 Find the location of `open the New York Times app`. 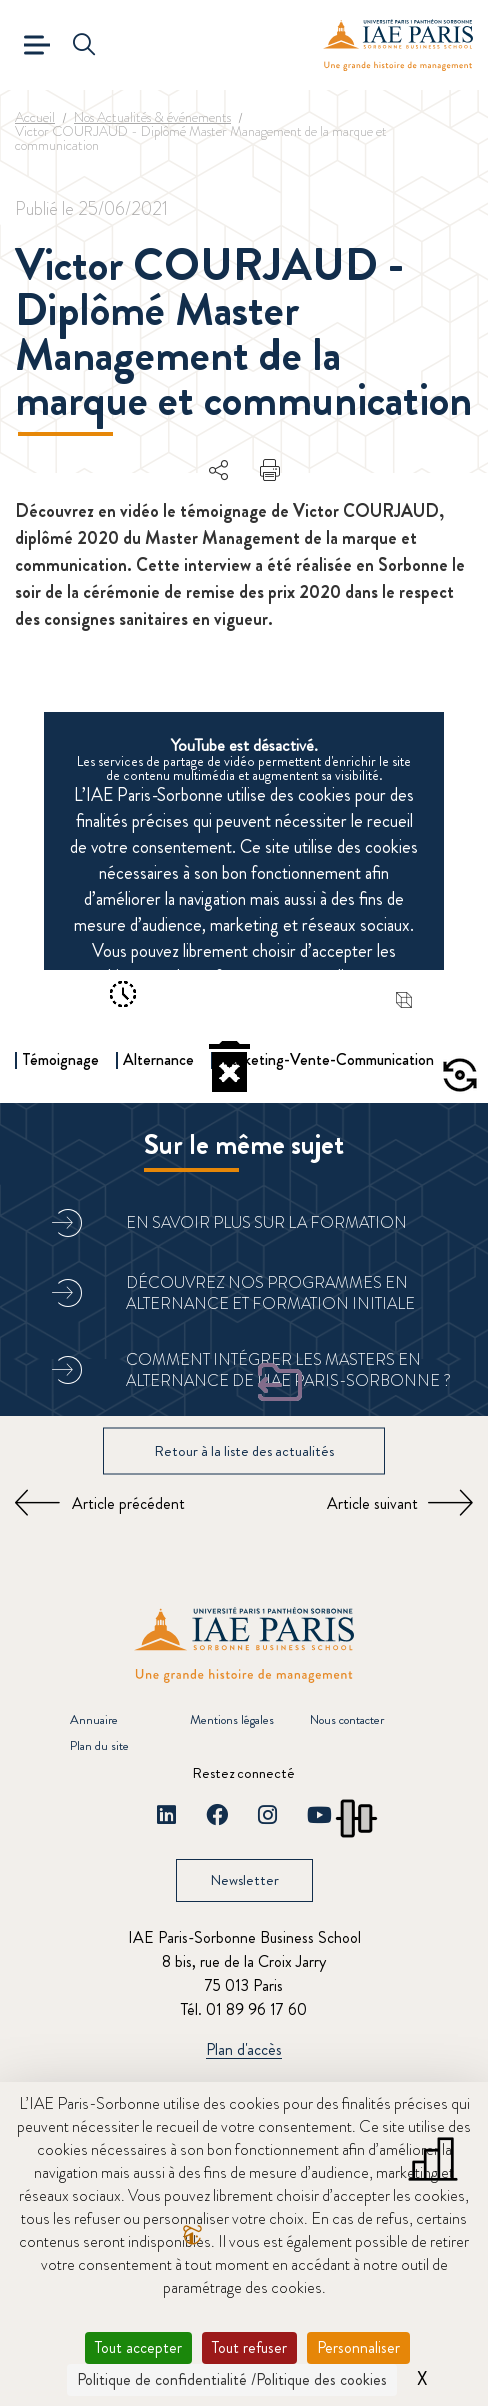

open the New York Times app is located at coordinates (192, 2234).